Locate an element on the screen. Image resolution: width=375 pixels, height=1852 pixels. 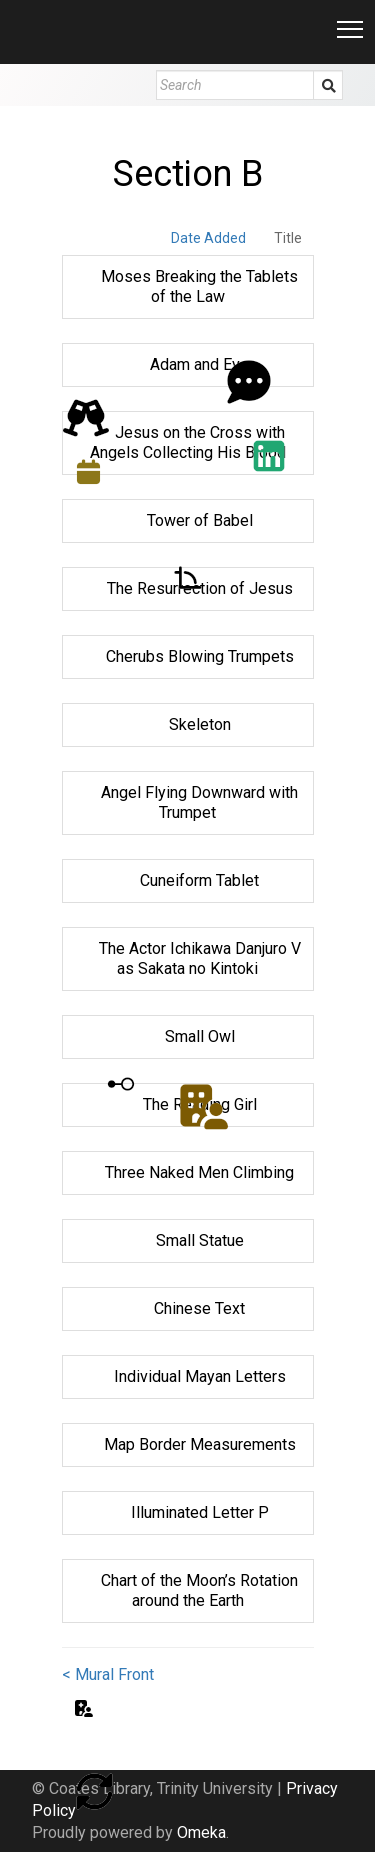
view company or workplace profile is located at coordinates (201, 1105).